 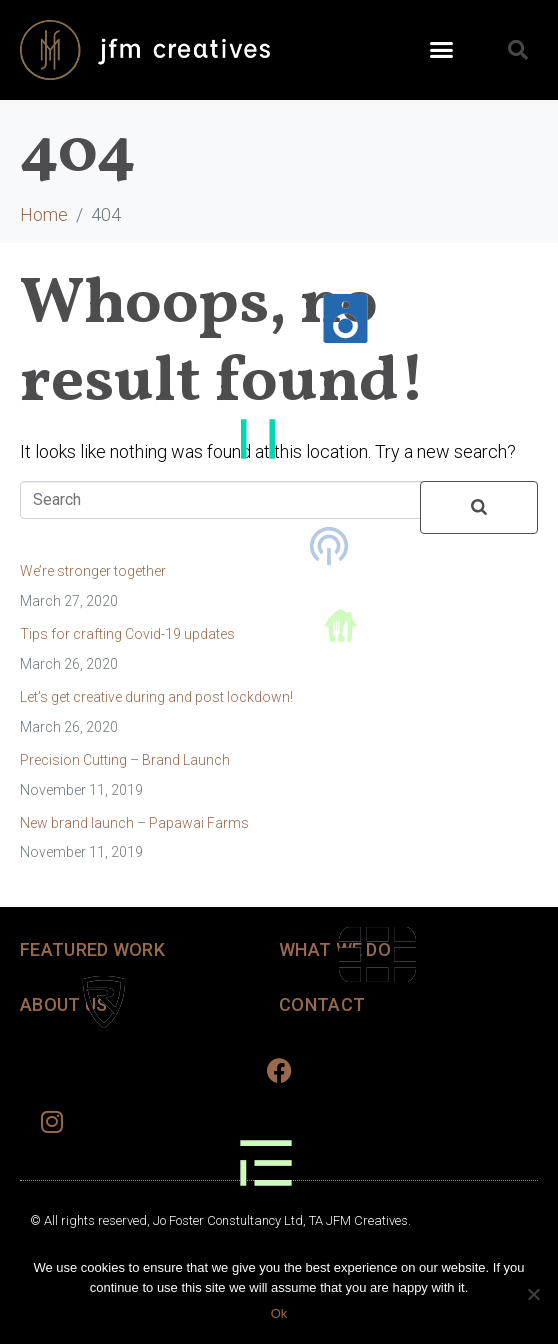 I want to click on open the Just Eat app, so click(x=340, y=625).